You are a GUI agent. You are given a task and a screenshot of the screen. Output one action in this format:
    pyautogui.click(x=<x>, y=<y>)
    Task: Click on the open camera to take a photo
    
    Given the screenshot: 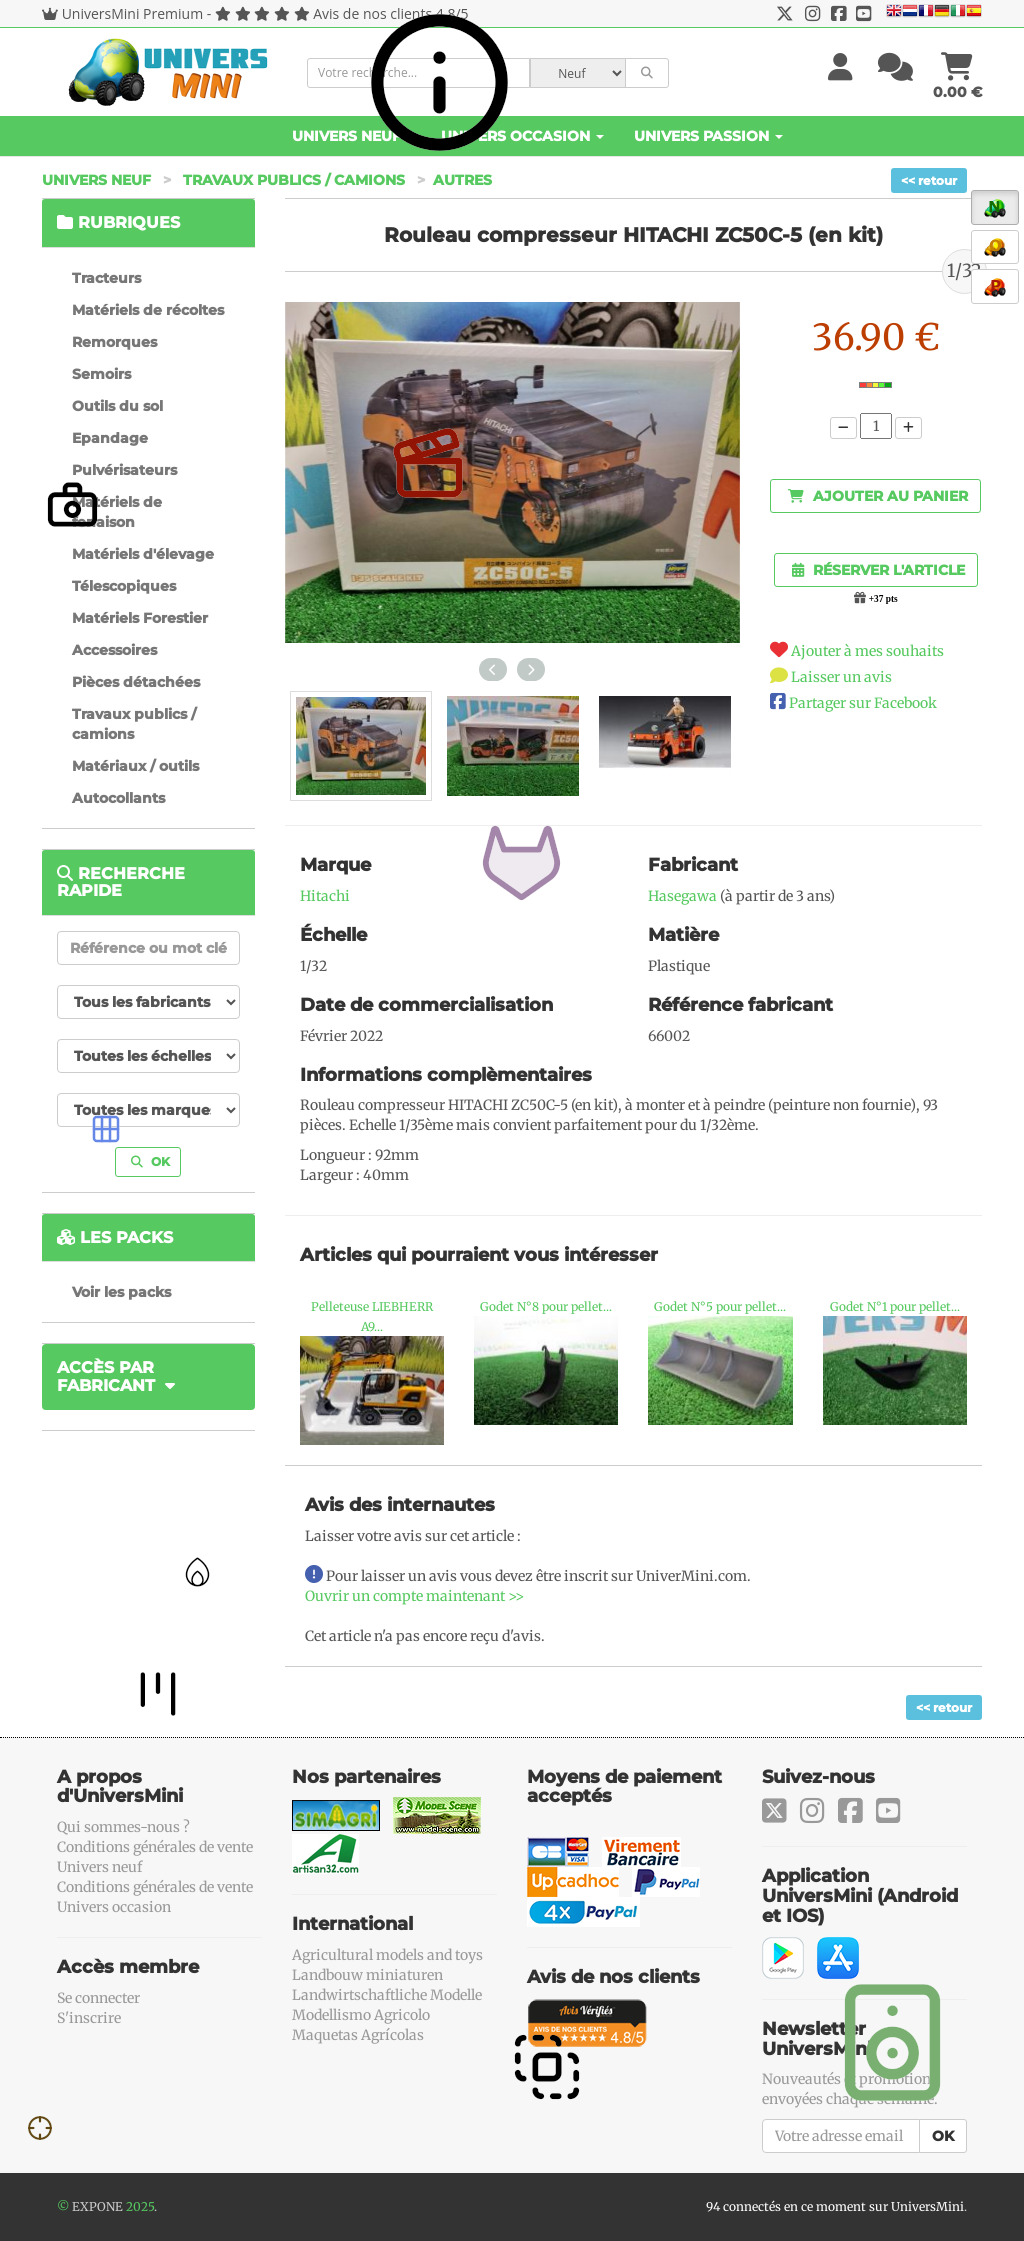 What is the action you would take?
    pyautogui.click(x=72, y=504)
    